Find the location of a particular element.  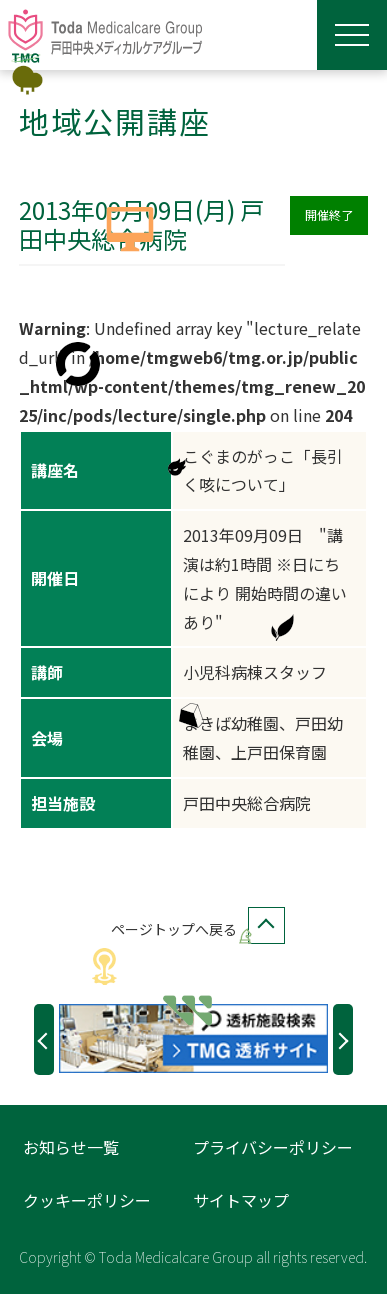

Cloud Foundry platform logo is located at coordinates (104, 966).